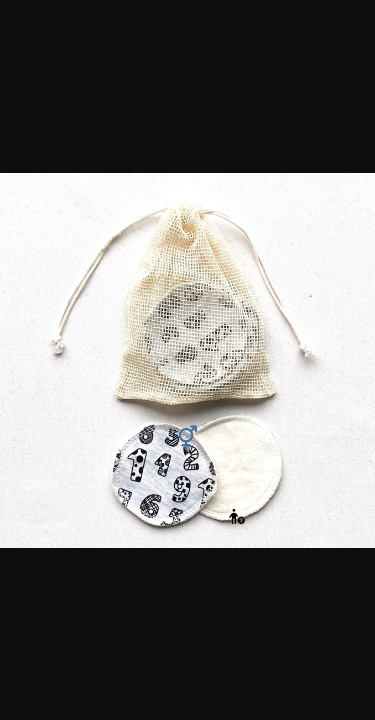 The width and height of the screenshot is (375, 720). What do you see at coordinates (187, 437) in the screenshot?
I see `indicates intersex gender identity option` at bounding box center [187, 437].